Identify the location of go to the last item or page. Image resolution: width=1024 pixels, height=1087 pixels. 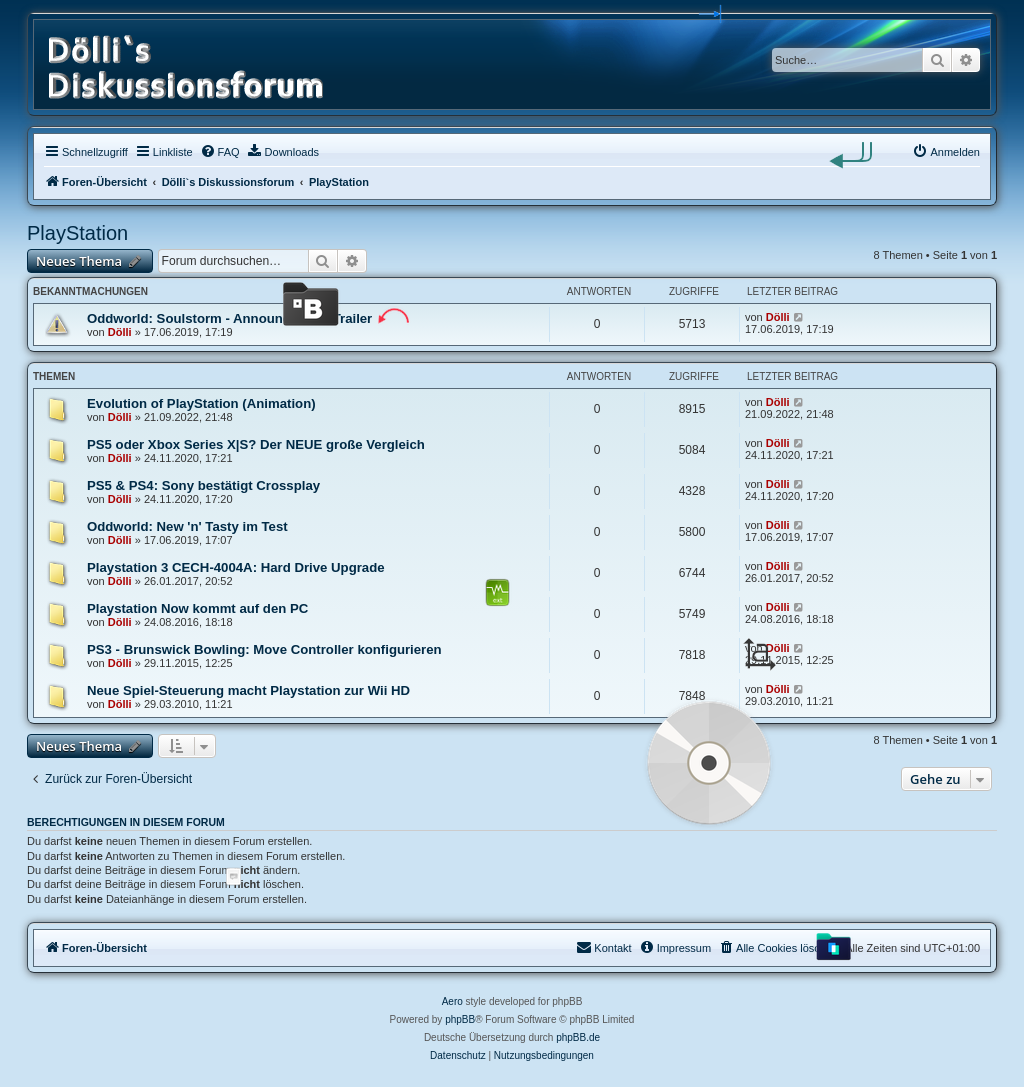
(710, 14).